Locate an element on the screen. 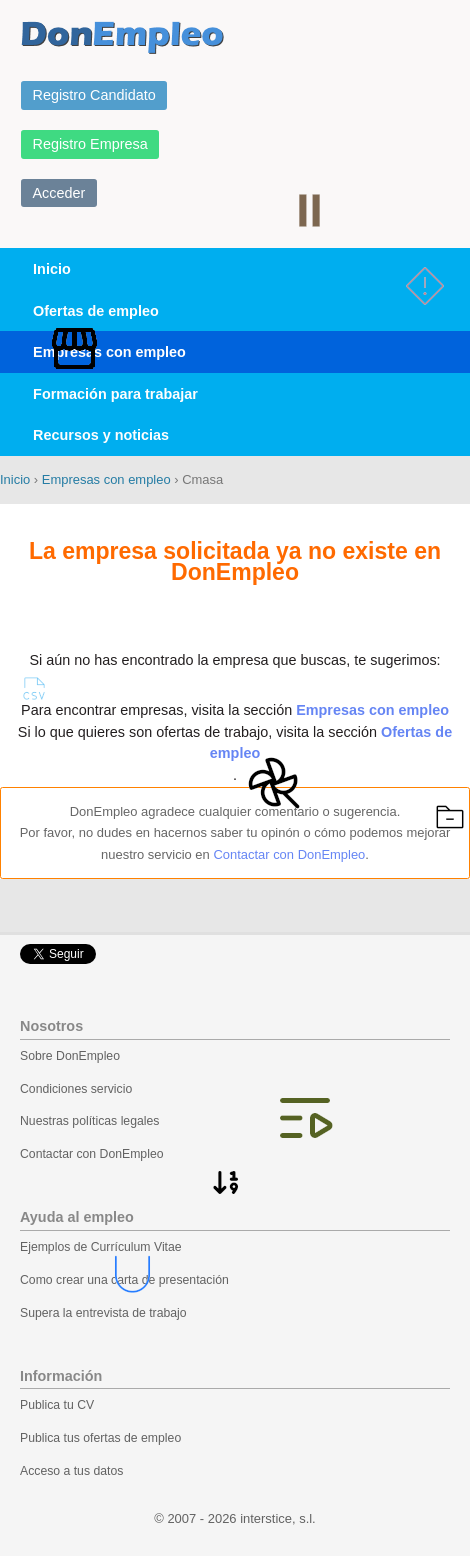 The width and height of the screenshot is (470, 1556). remove a folder is located at coordinates (450, 817).